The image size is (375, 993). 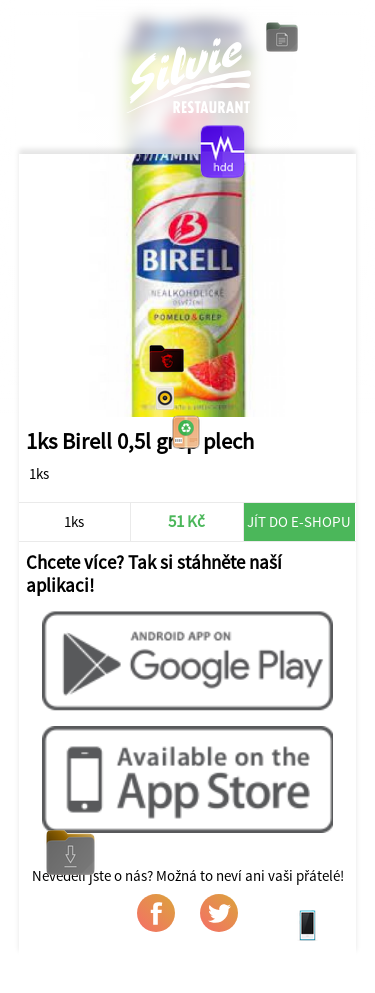 I want to click on open msi-branded files folder, so click(x=166, y=359).